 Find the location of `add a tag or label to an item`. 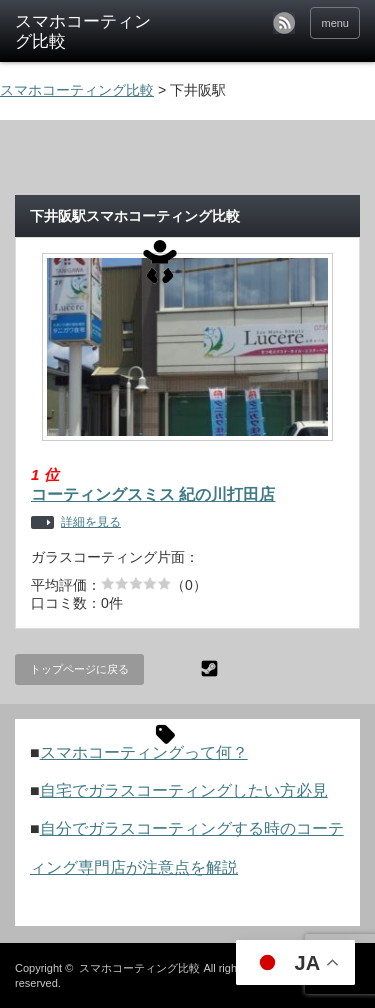

add a tag or label to an item is located at coordinates (165, 734).